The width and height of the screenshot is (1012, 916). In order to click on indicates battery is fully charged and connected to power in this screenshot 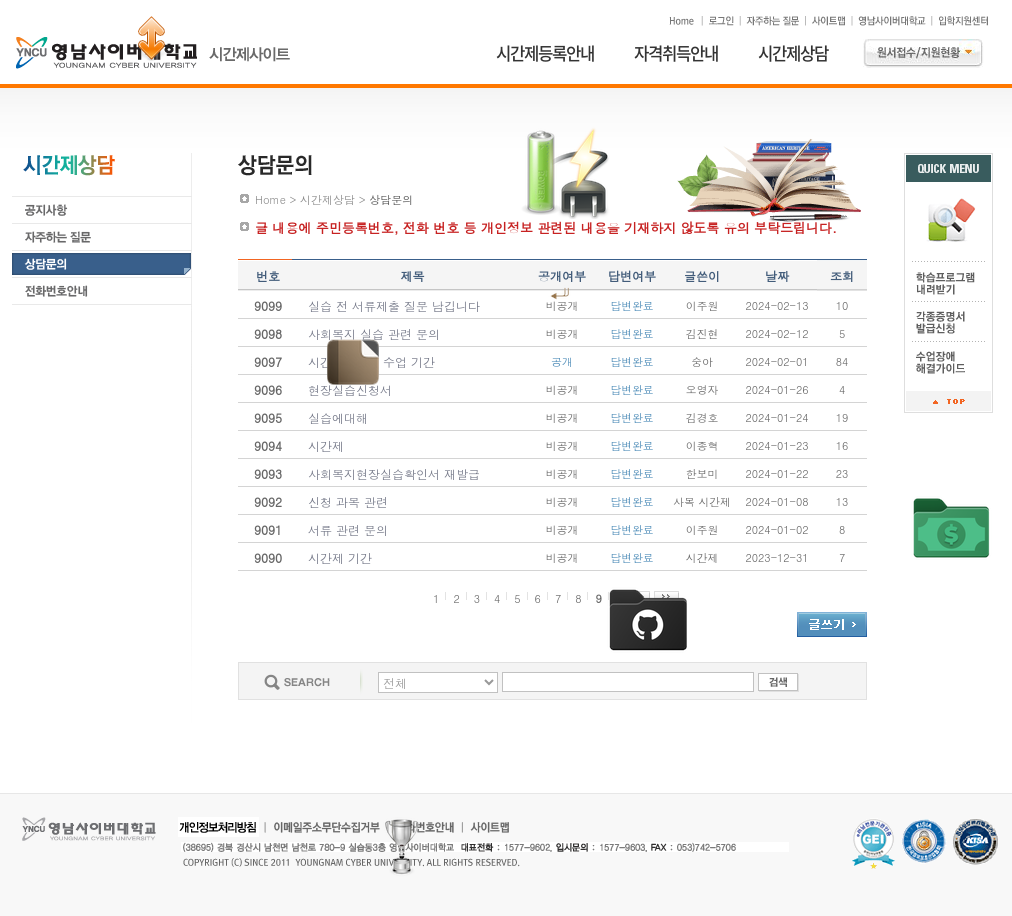, I will do `click(563, 172)`.